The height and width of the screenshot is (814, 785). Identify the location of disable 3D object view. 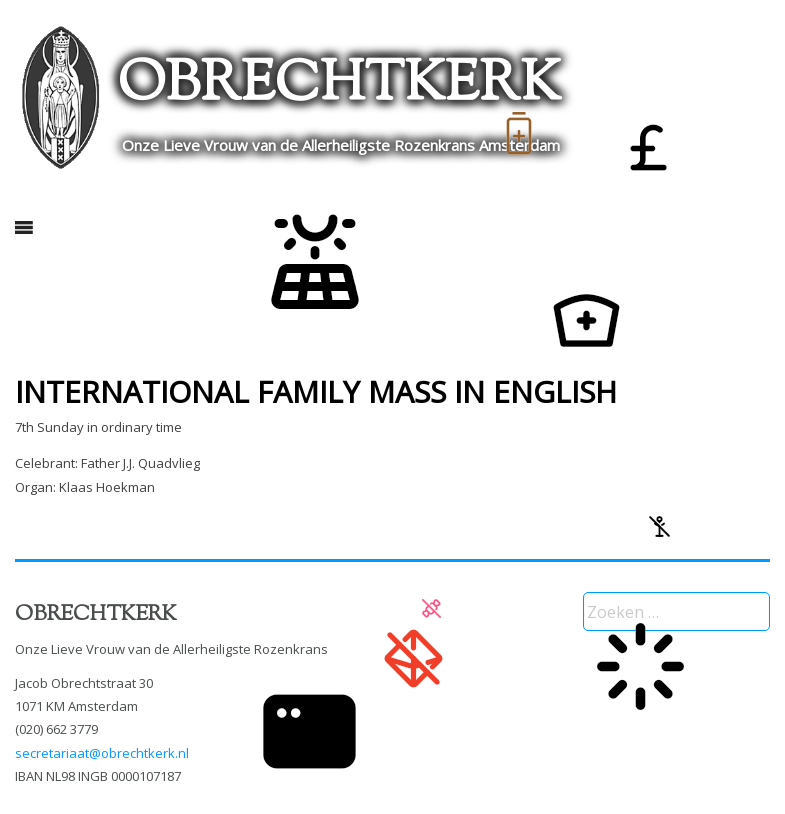
(413, 658).